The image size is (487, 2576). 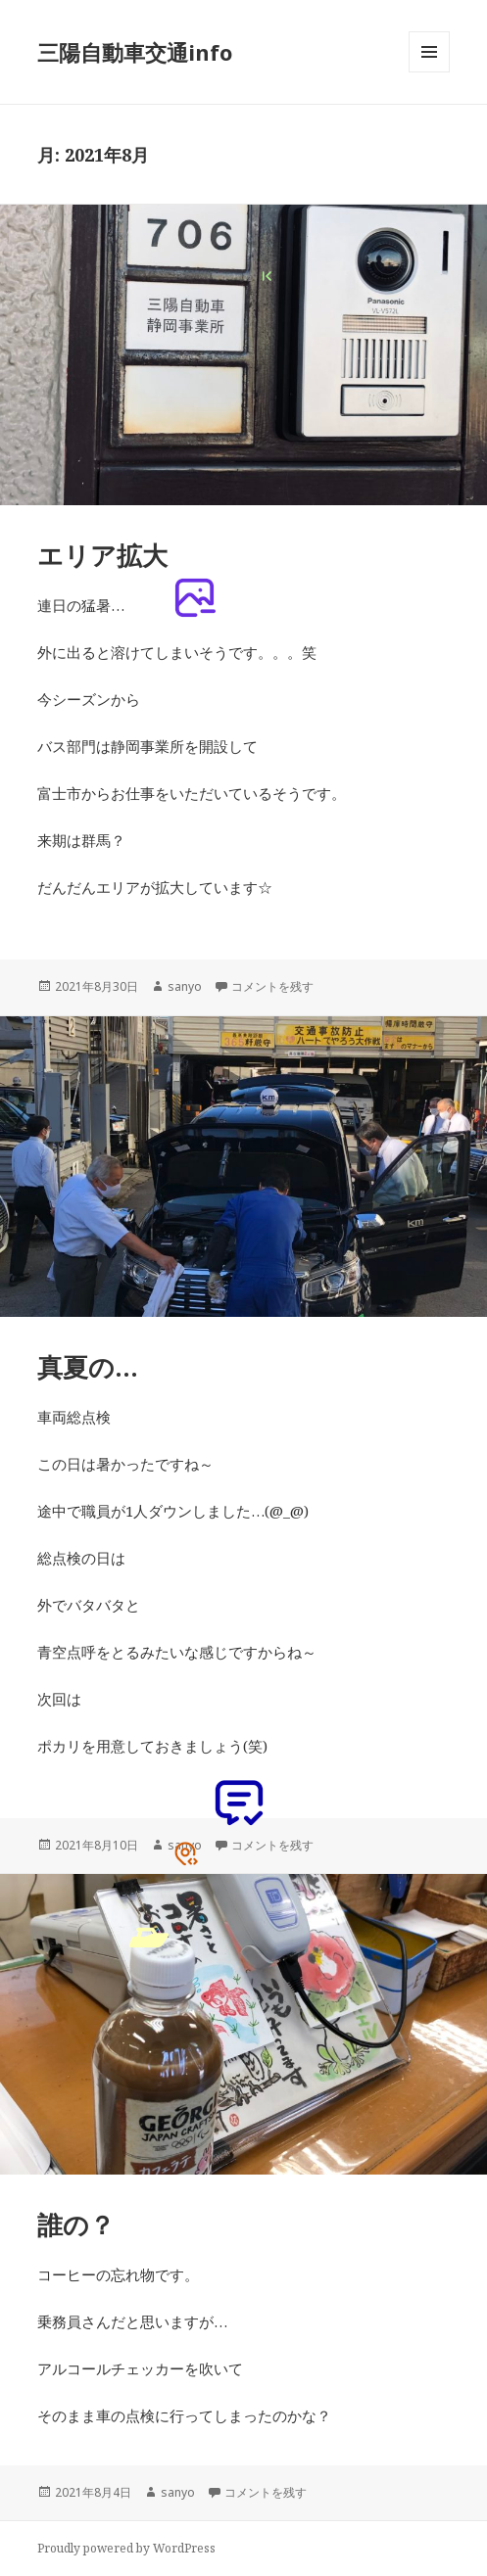 What do you see at coordinates (194, 597) in the screenshot?
I see `remove a photo from your collection` at bounding box center [194, 597].